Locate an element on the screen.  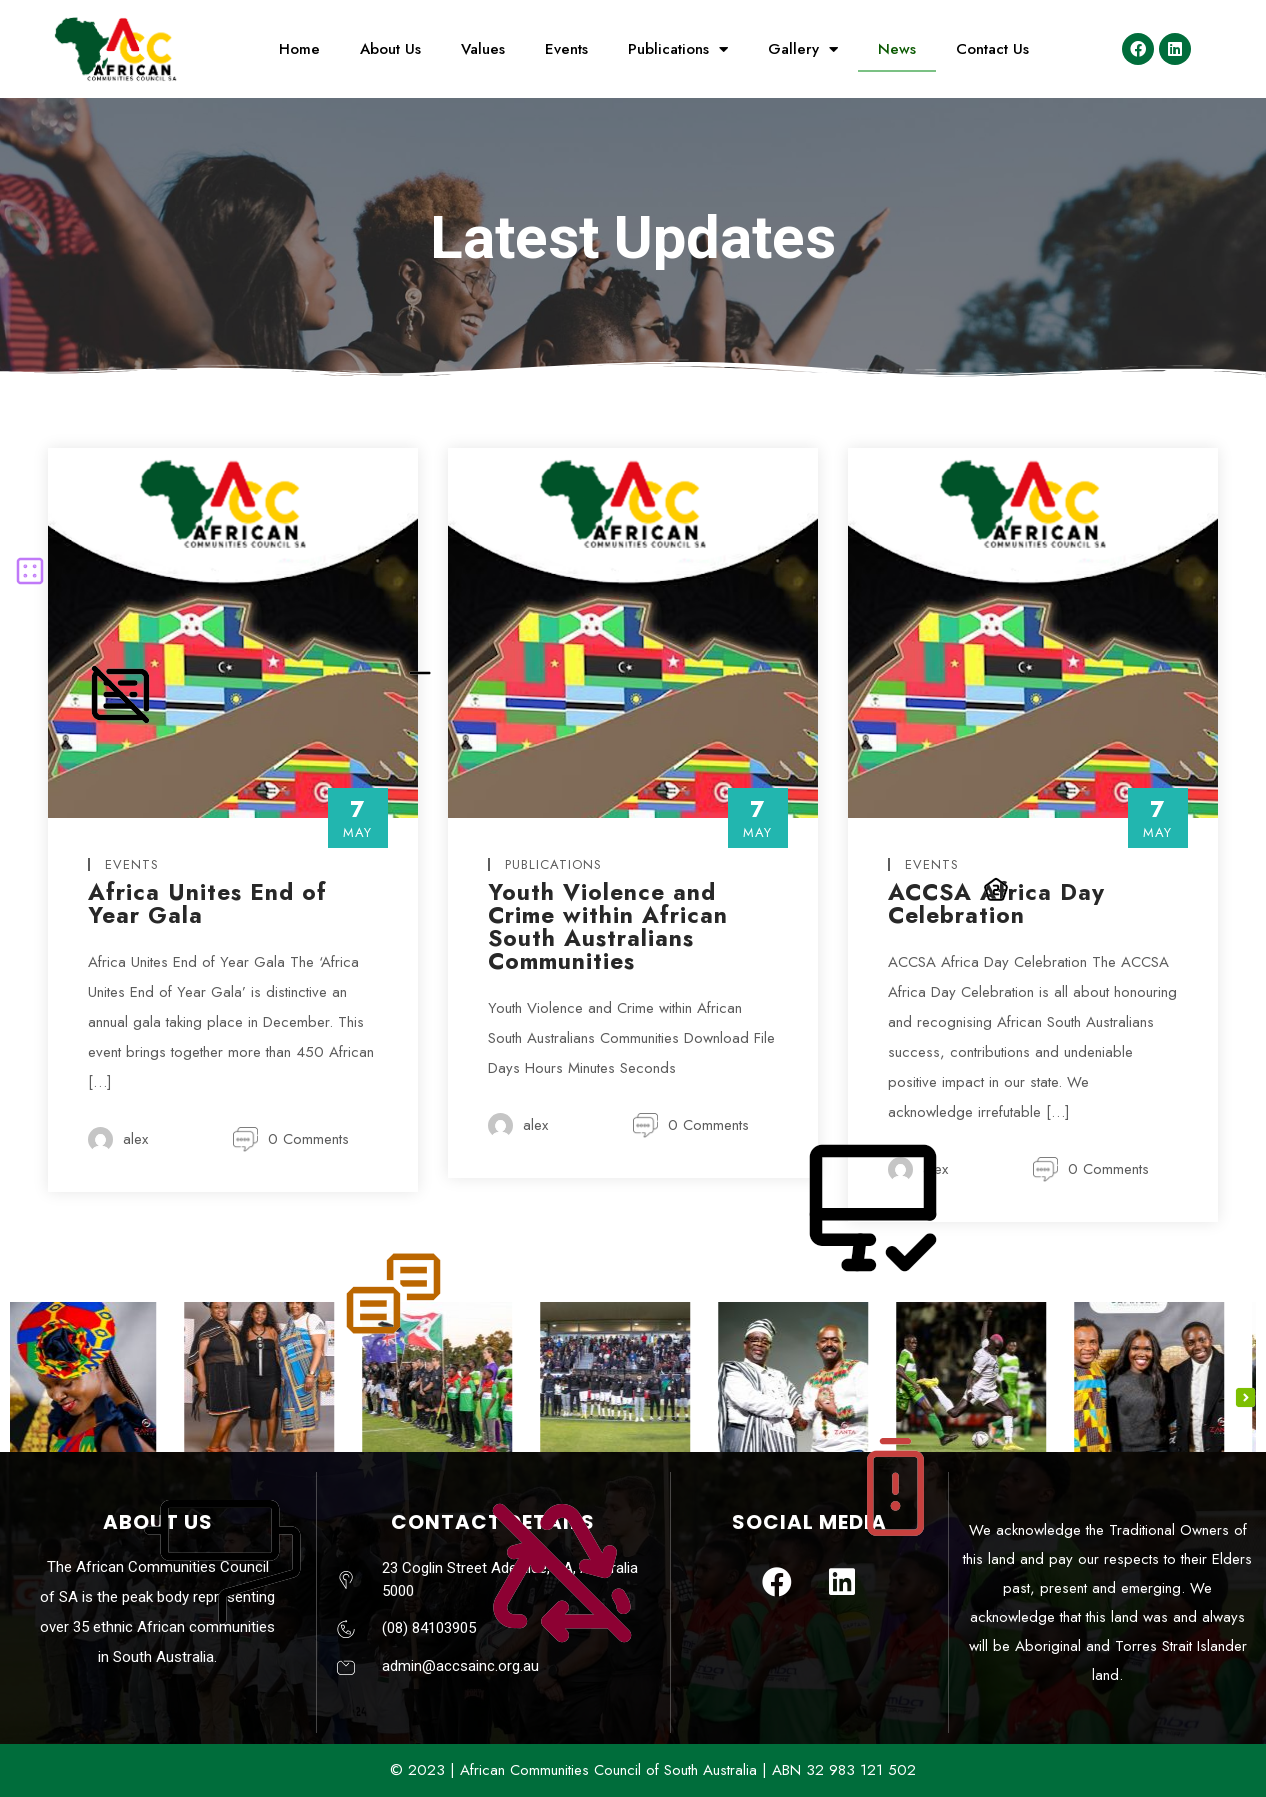
indicates step 2 in a multi-step process is located at coordinates (996, 890).